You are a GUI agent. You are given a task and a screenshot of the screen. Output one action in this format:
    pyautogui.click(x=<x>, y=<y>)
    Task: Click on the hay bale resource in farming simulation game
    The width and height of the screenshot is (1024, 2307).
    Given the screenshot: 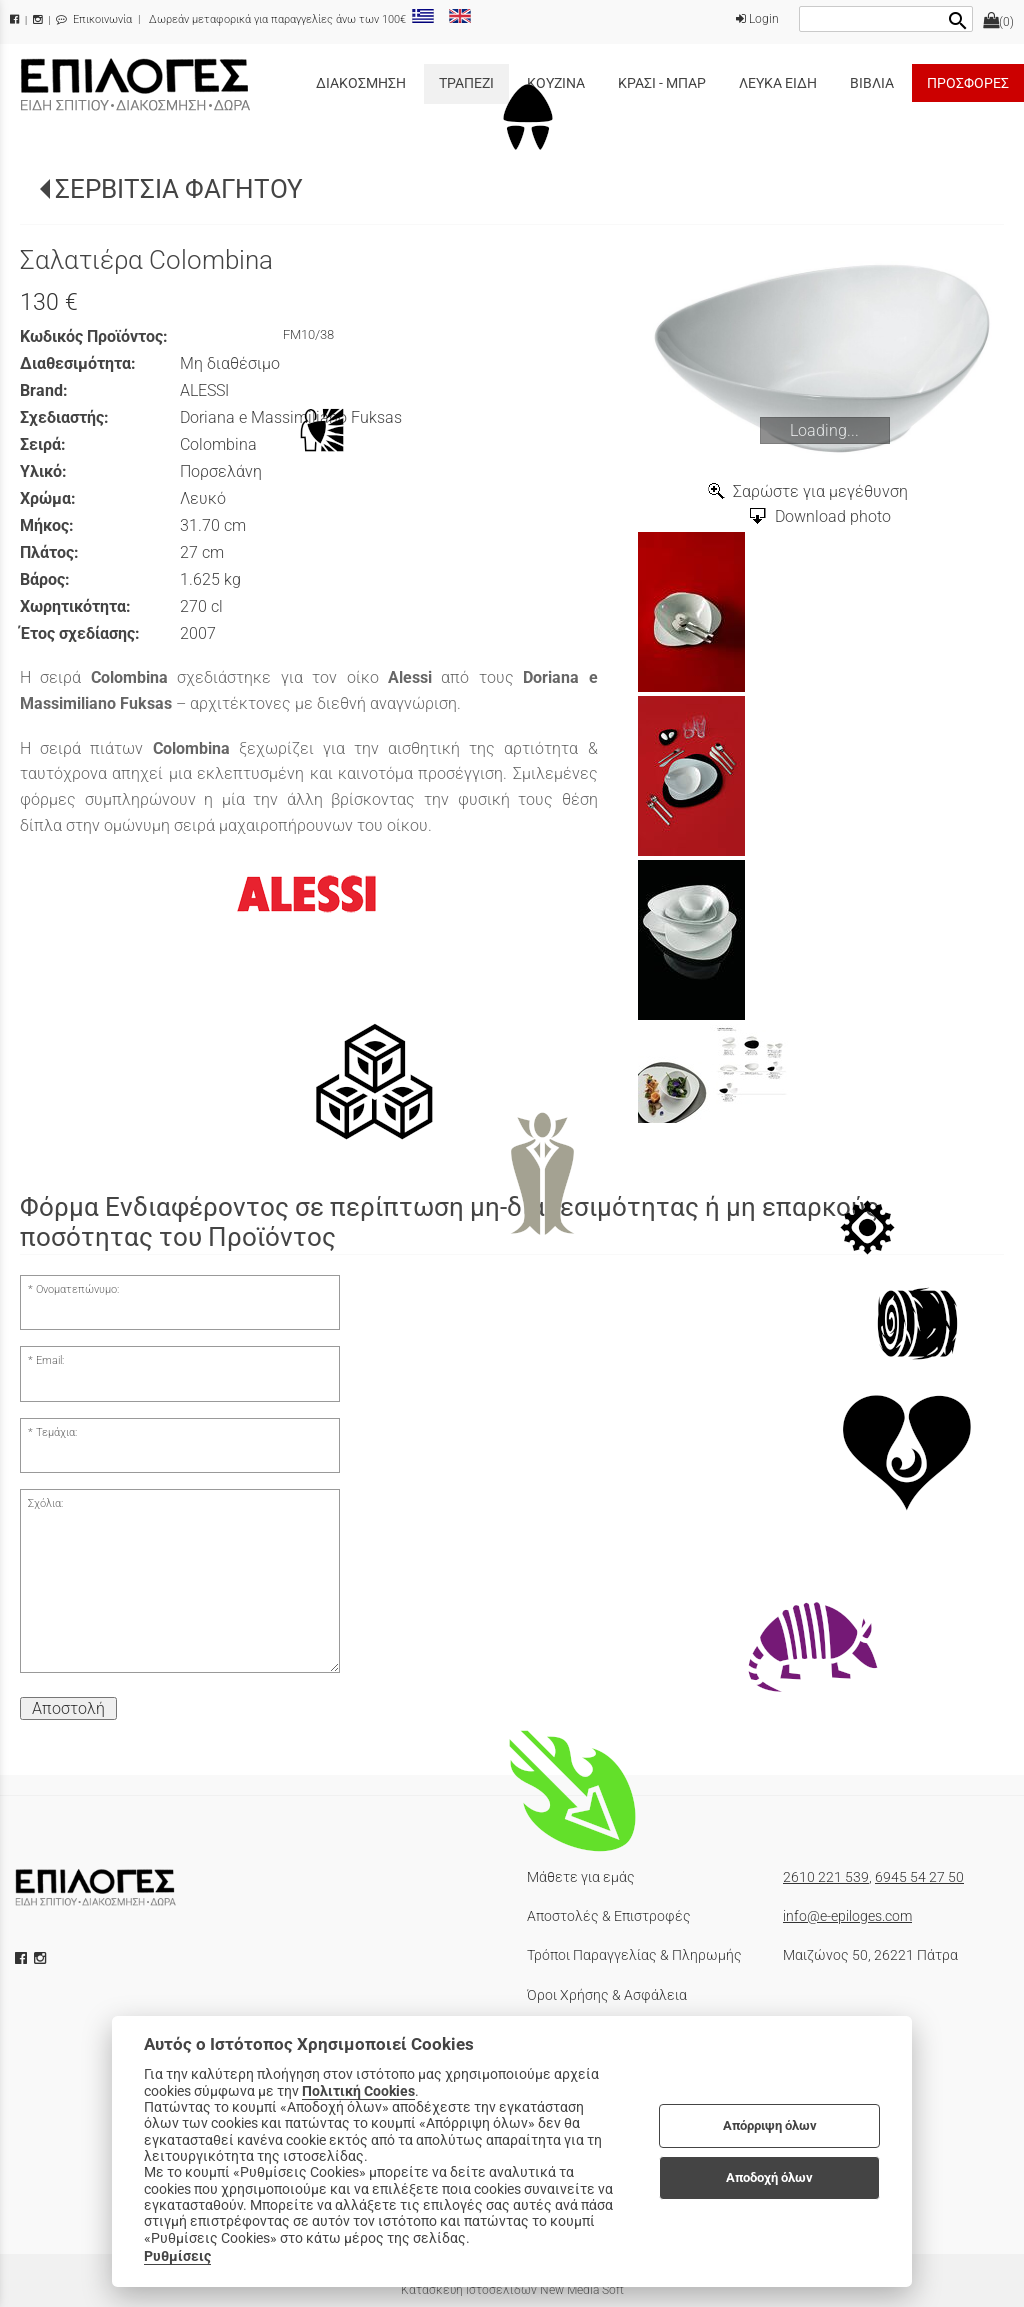 What is the action you would take?
    pyautogui.click(x=917, y=1323)
    